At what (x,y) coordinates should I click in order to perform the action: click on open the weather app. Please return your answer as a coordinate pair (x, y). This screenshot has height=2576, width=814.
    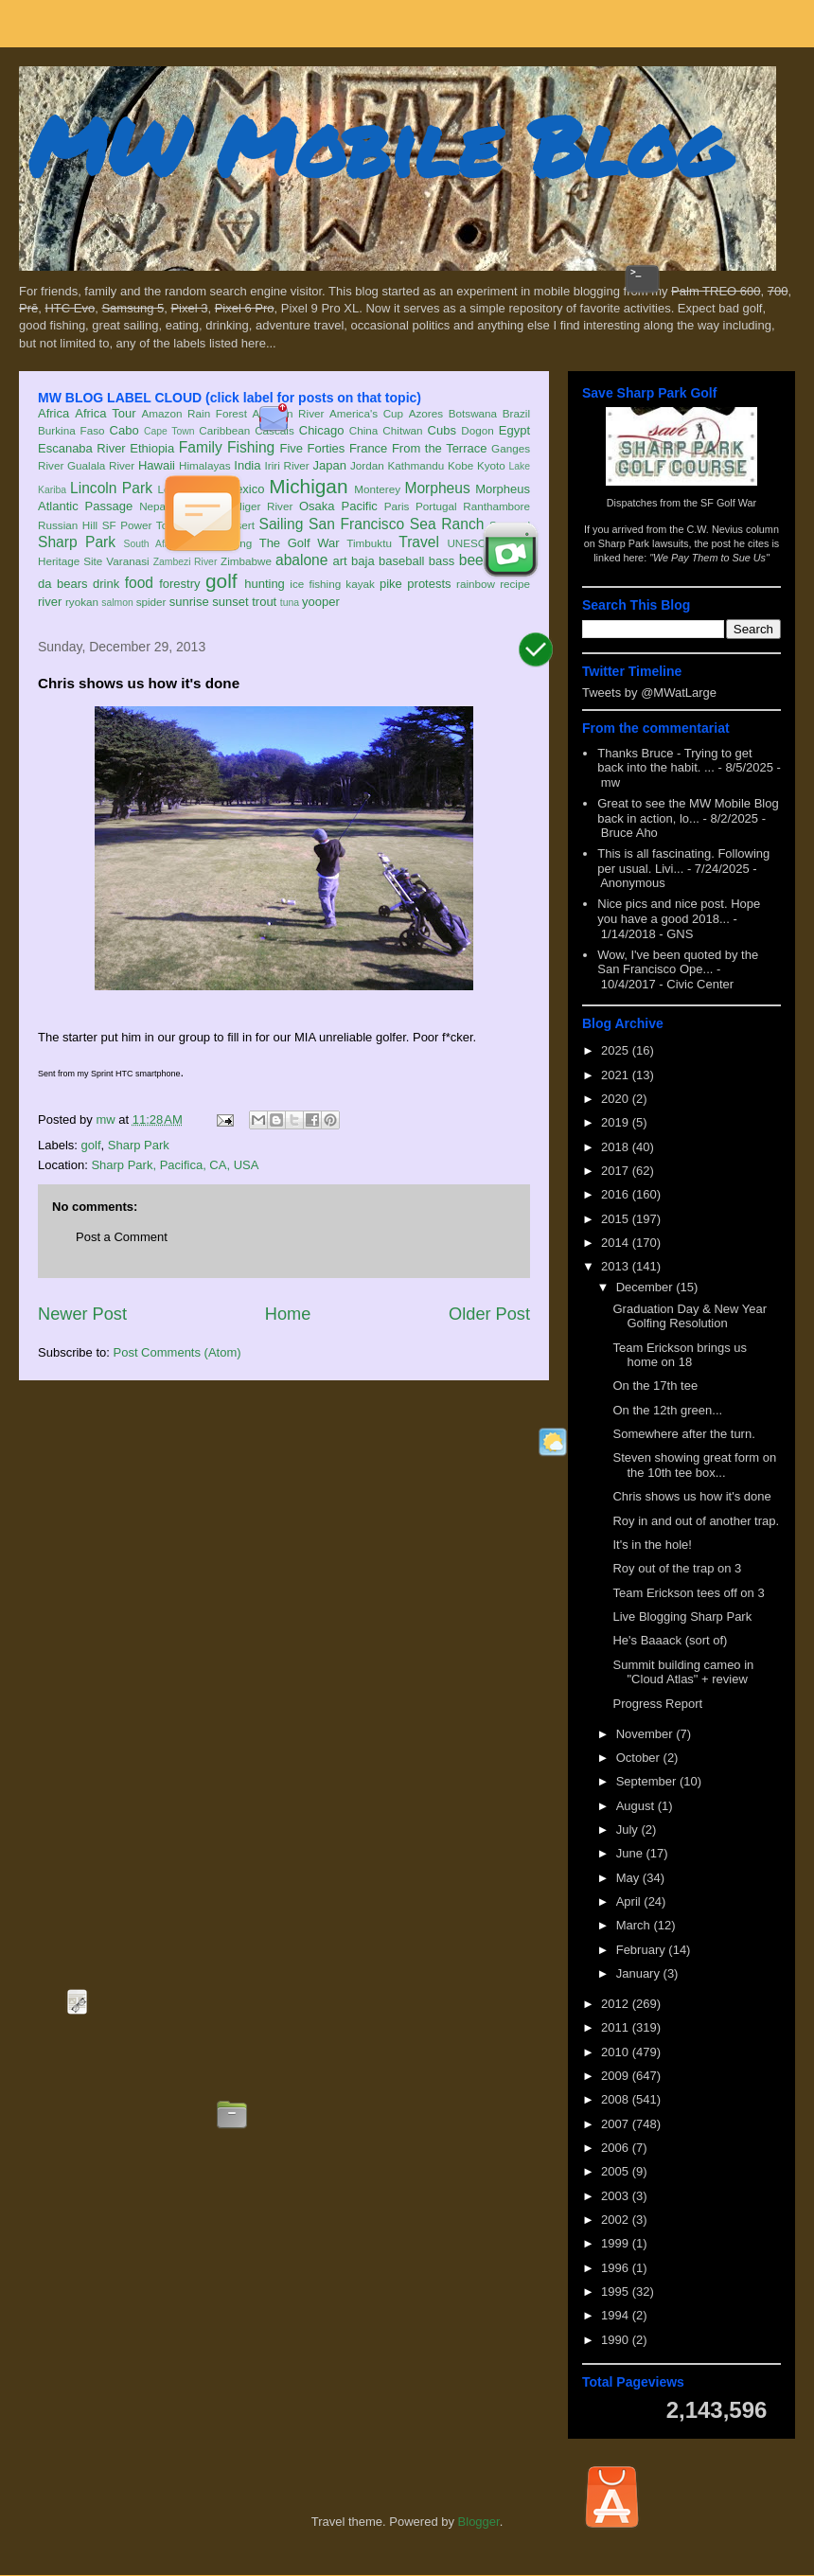
    Looking at the image, I should click on (553, 1442).